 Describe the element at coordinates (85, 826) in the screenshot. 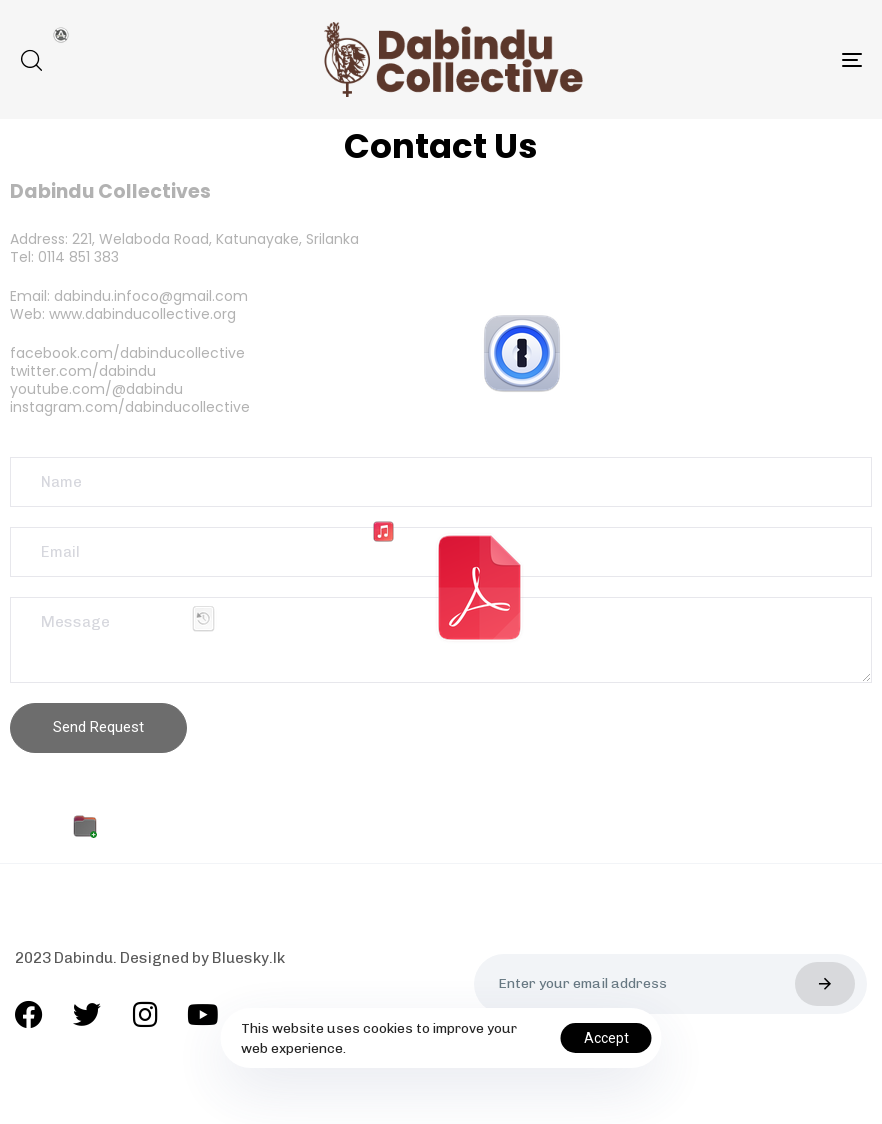

I see `create a new folder` at that location.